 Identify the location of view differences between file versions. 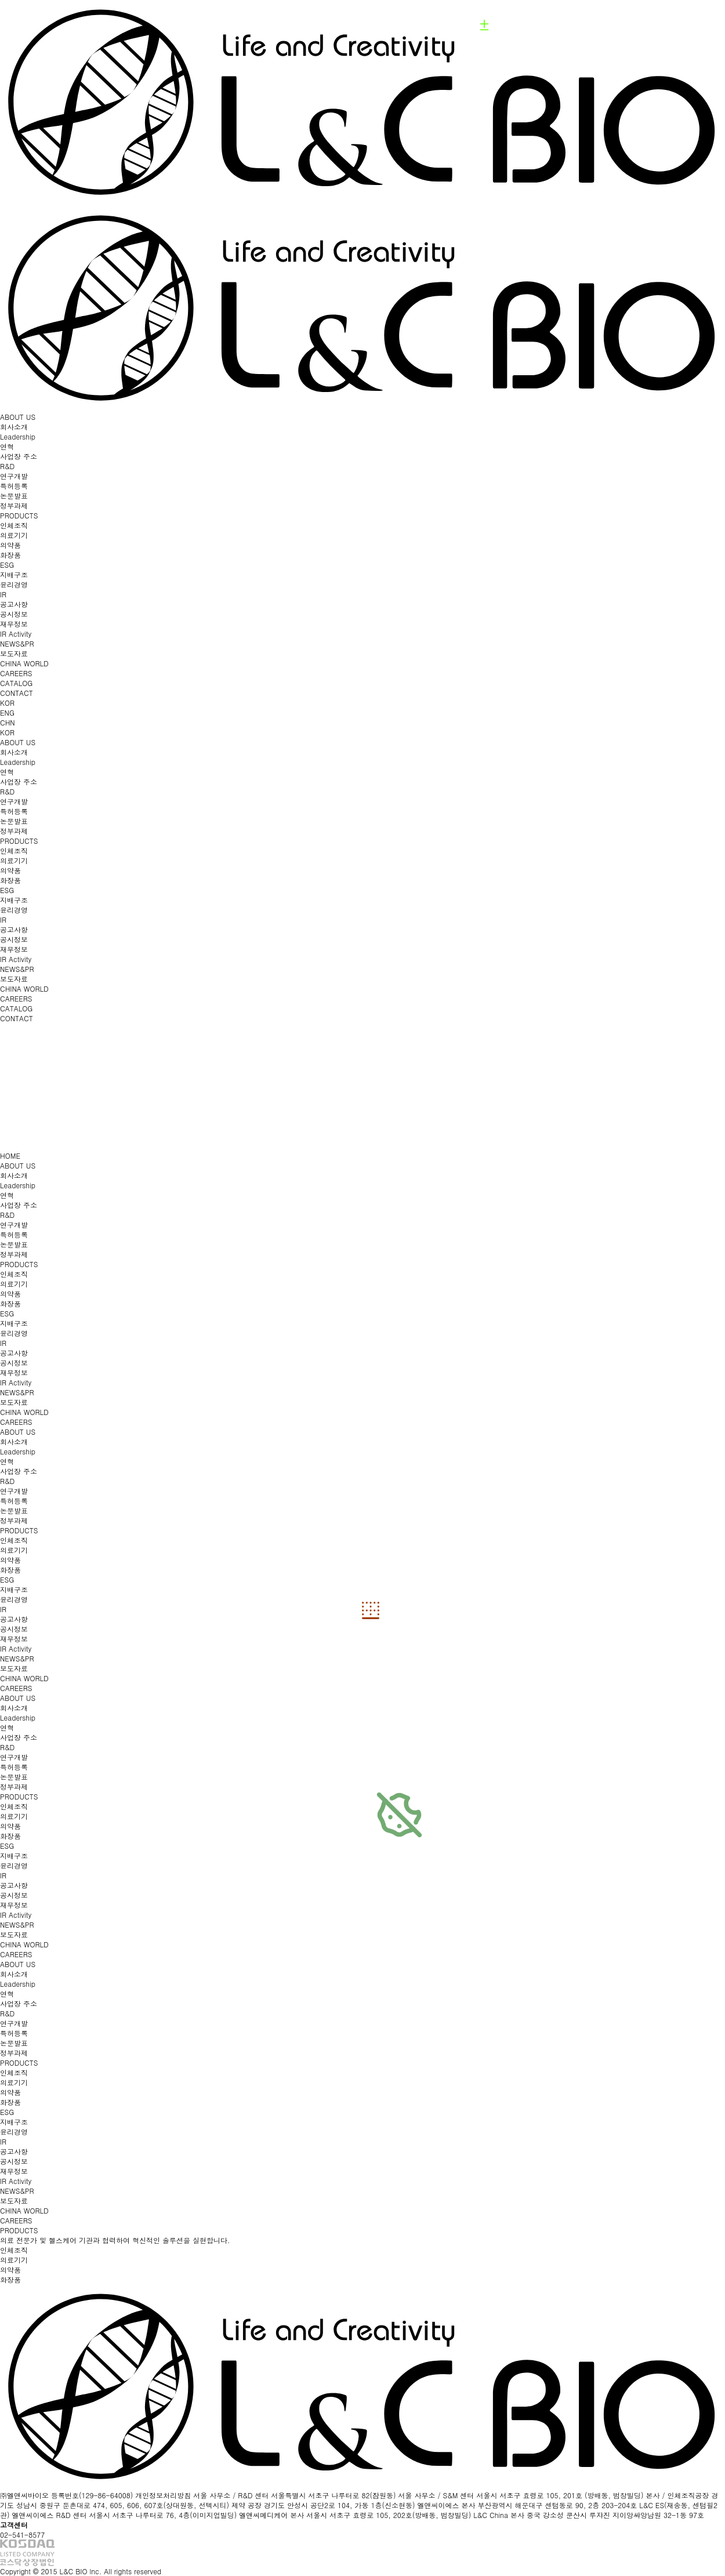
(484, 25).